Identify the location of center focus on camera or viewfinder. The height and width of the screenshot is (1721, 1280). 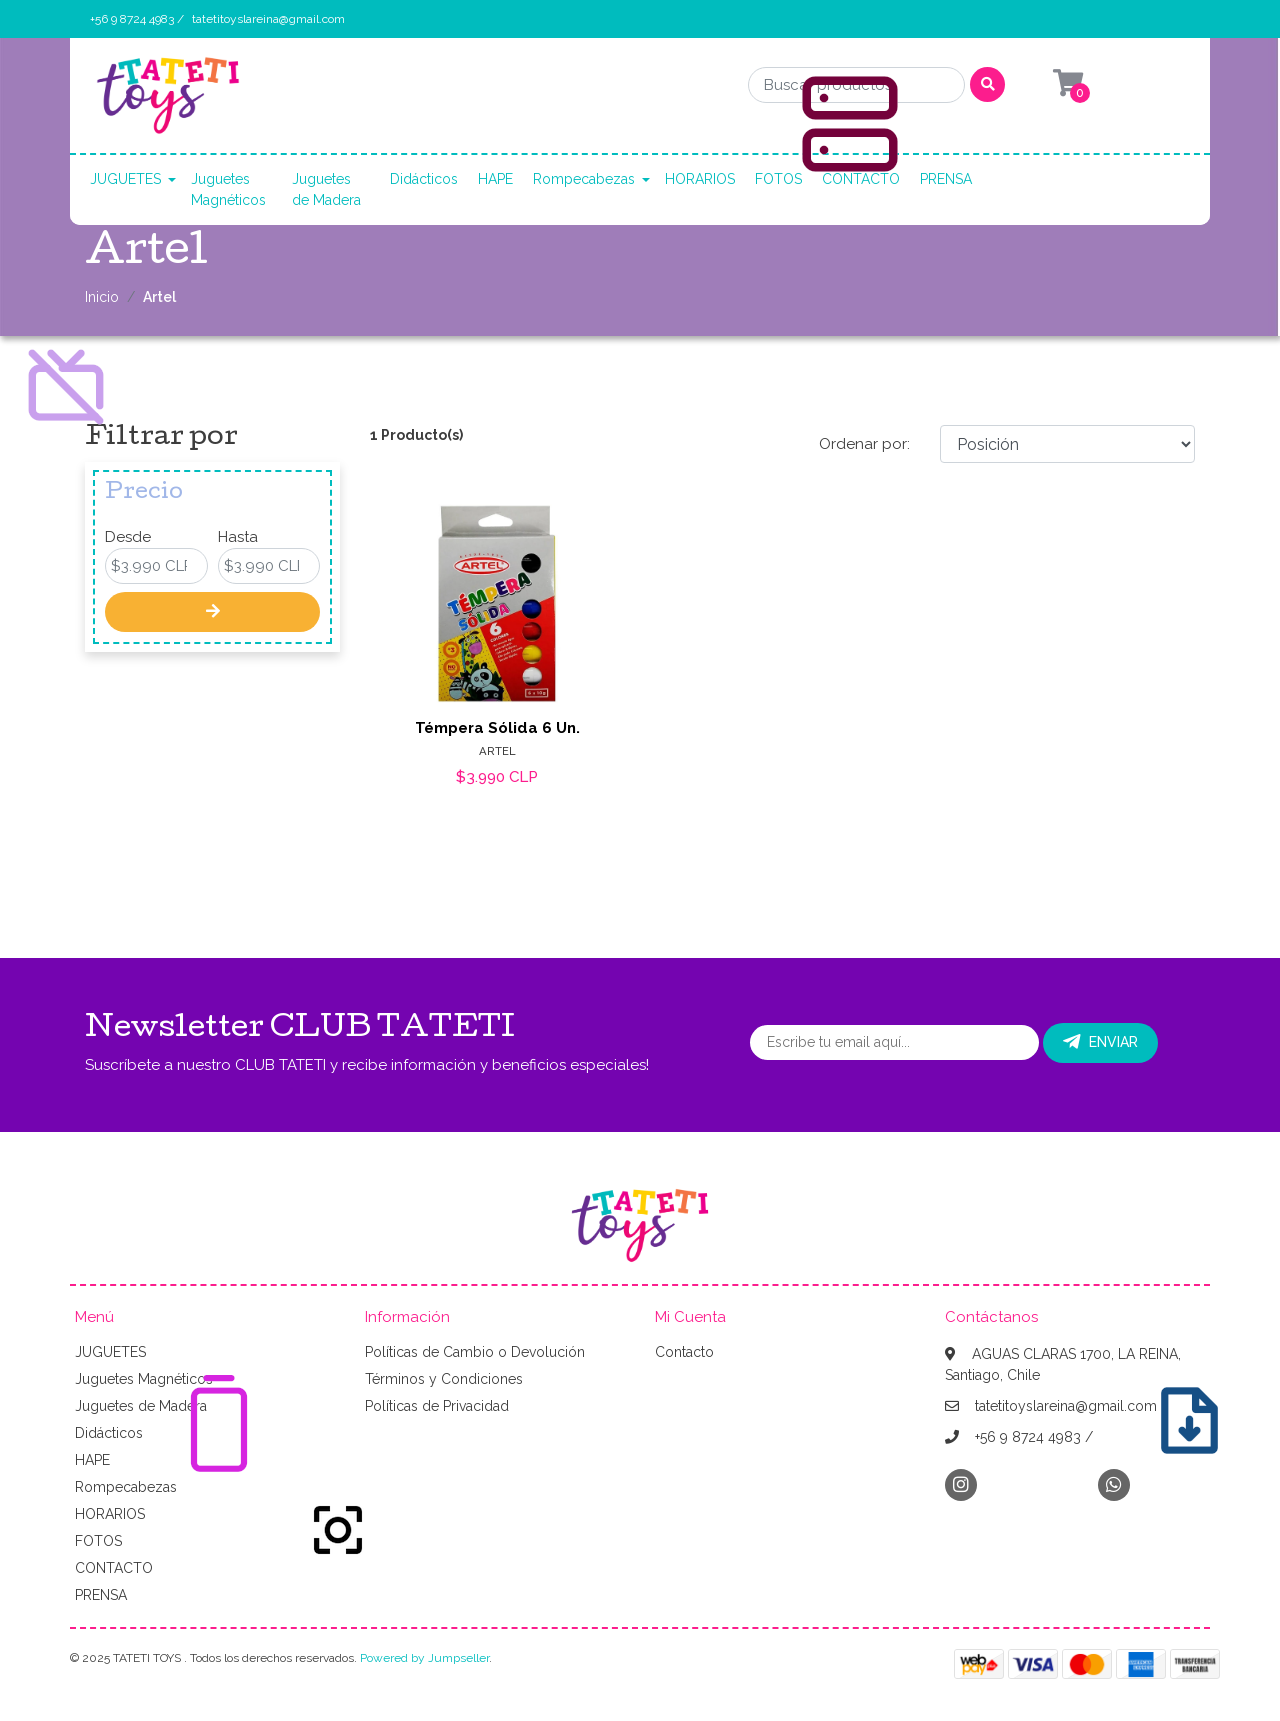
(338, 1530).